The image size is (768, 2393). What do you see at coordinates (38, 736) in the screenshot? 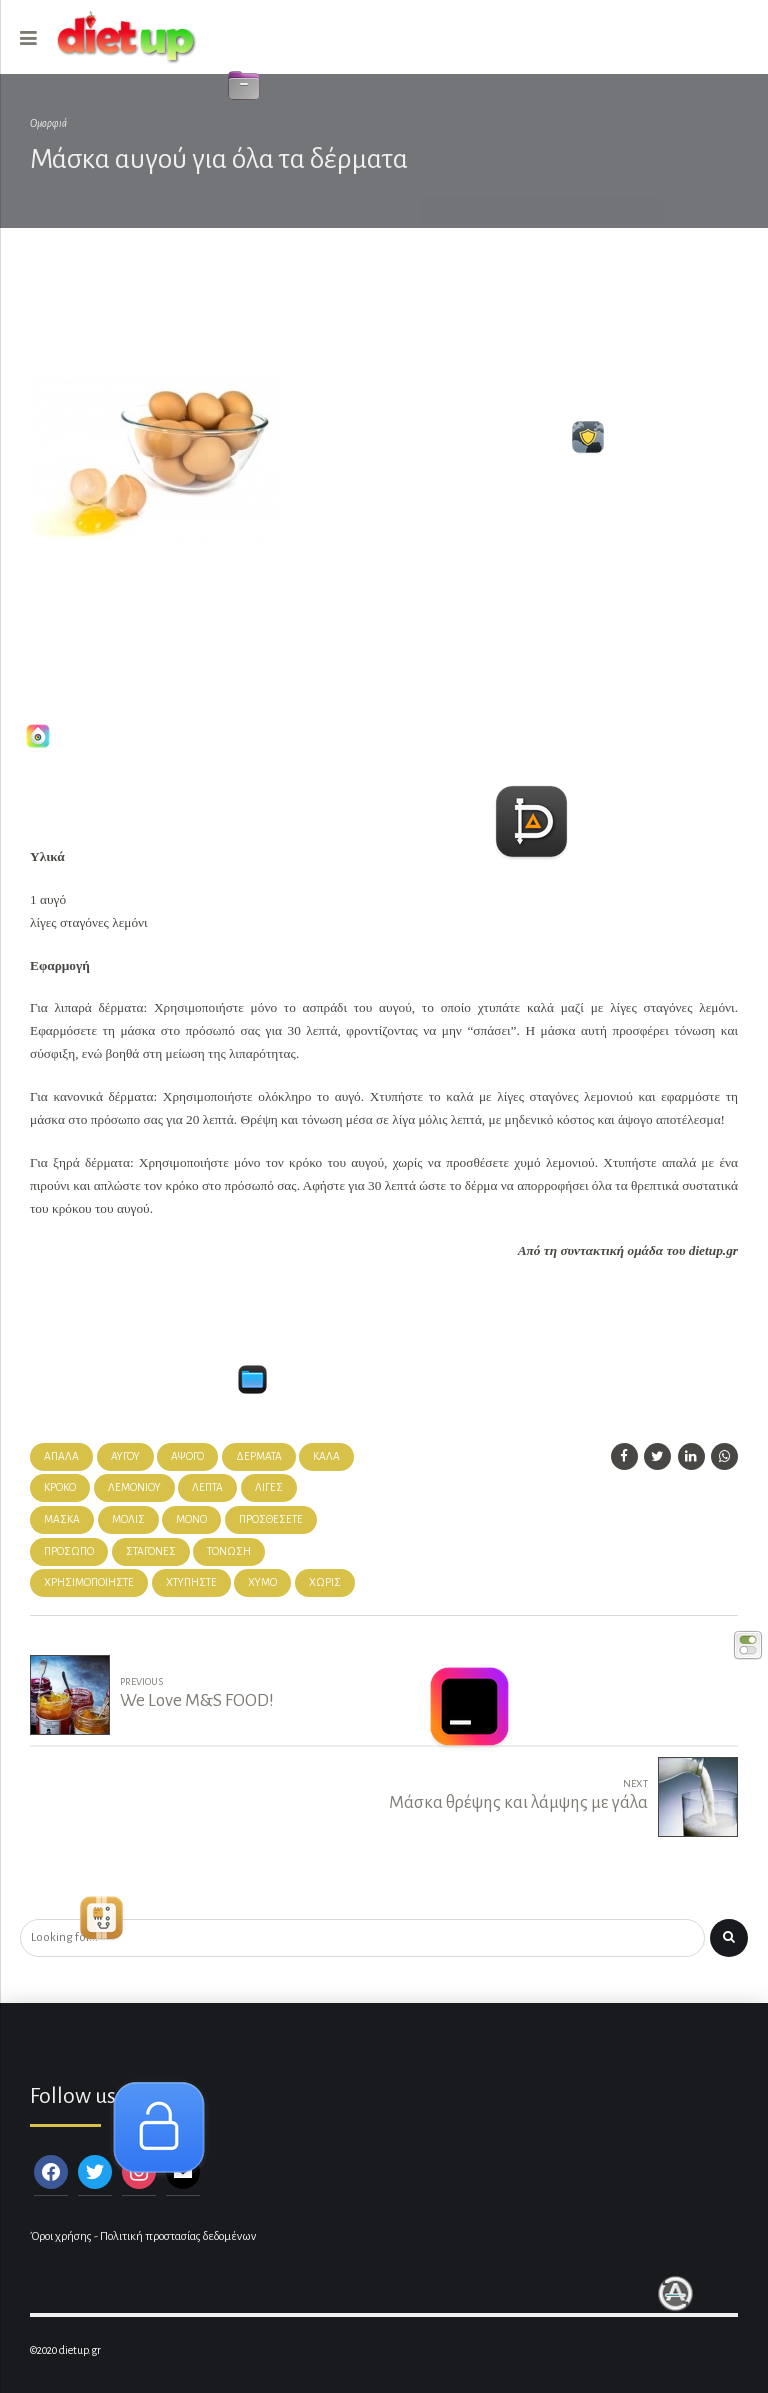
I see `open color preferences settings` at bounding box center [38, 736].